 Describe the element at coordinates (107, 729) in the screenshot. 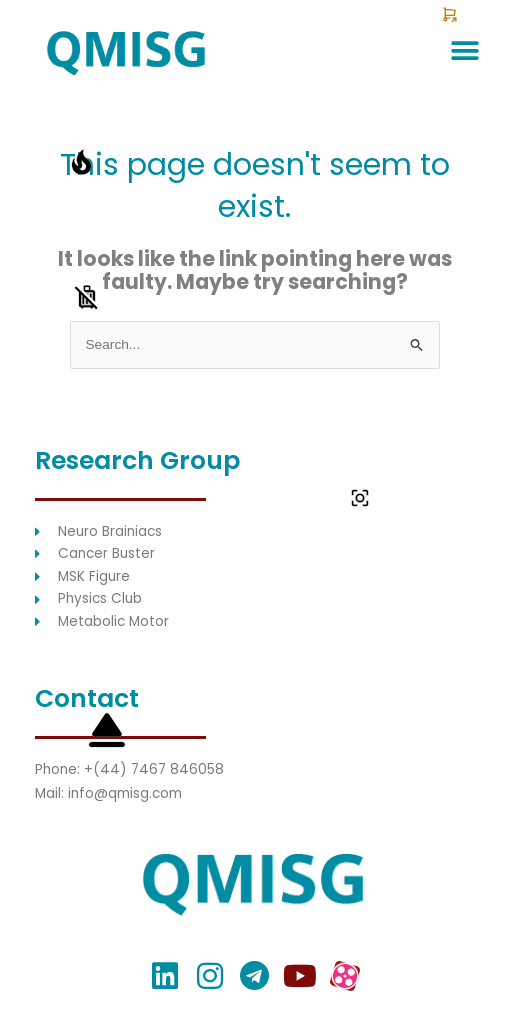

I see `eject media or disc` at that location.